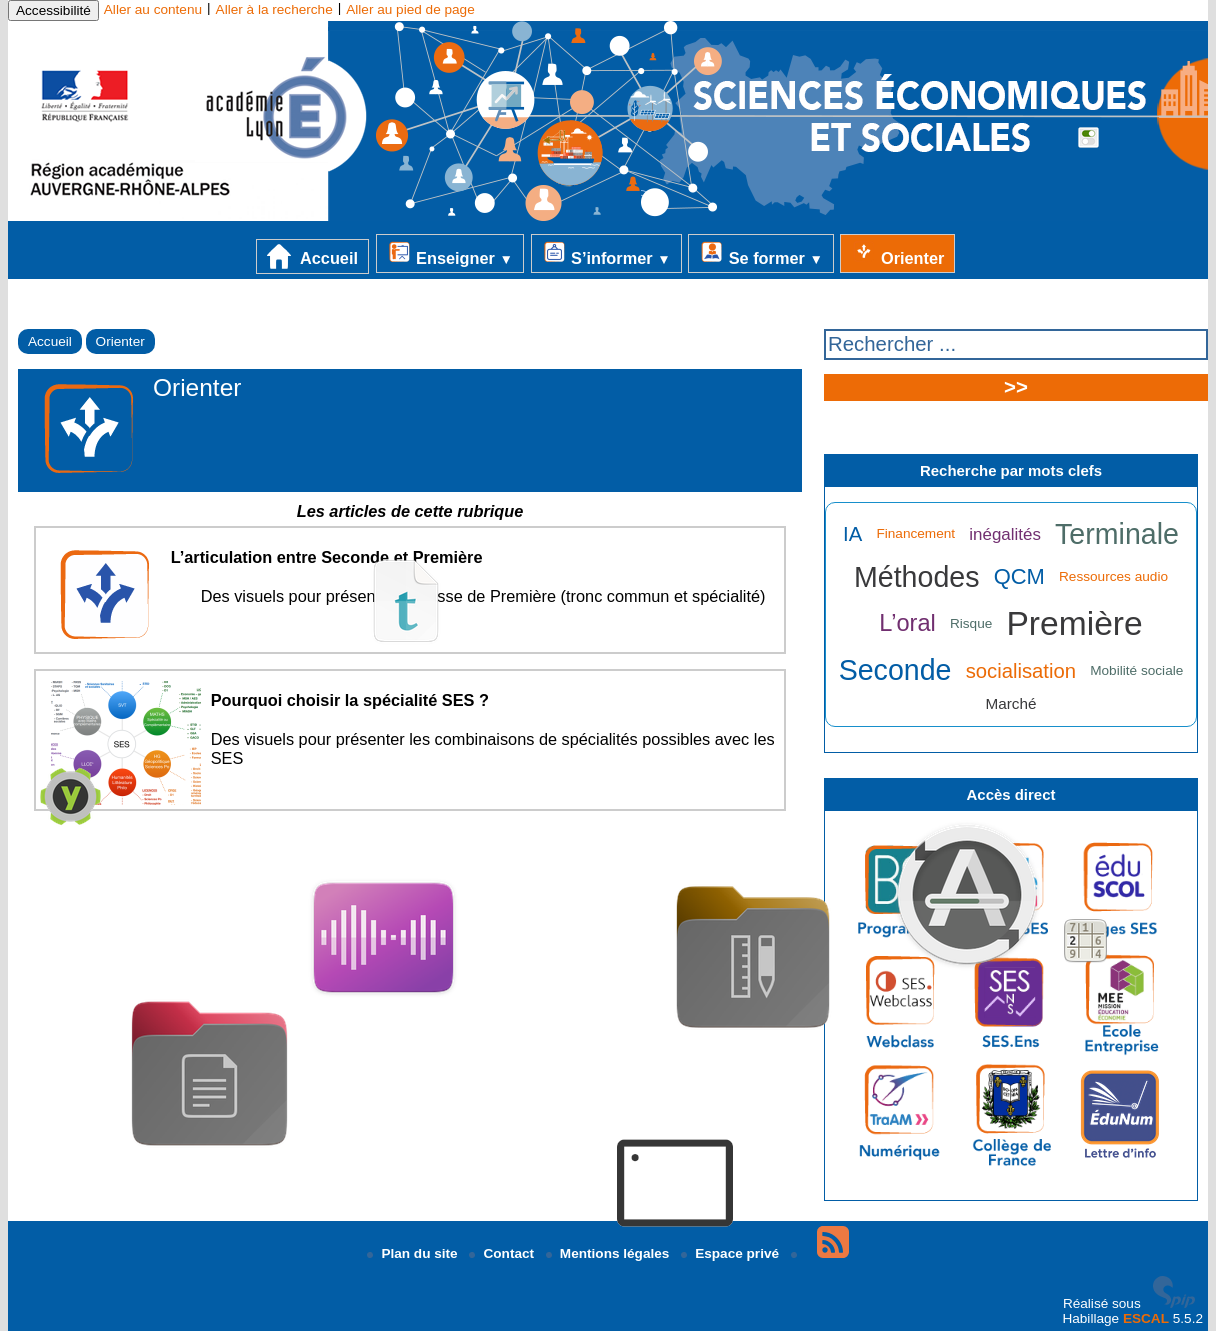 The image size is (1216, 1331). What do you see at coordinates (209, 1073) in the screenshot?
I see `open your documents folder` at bounding box center [209, 1073].